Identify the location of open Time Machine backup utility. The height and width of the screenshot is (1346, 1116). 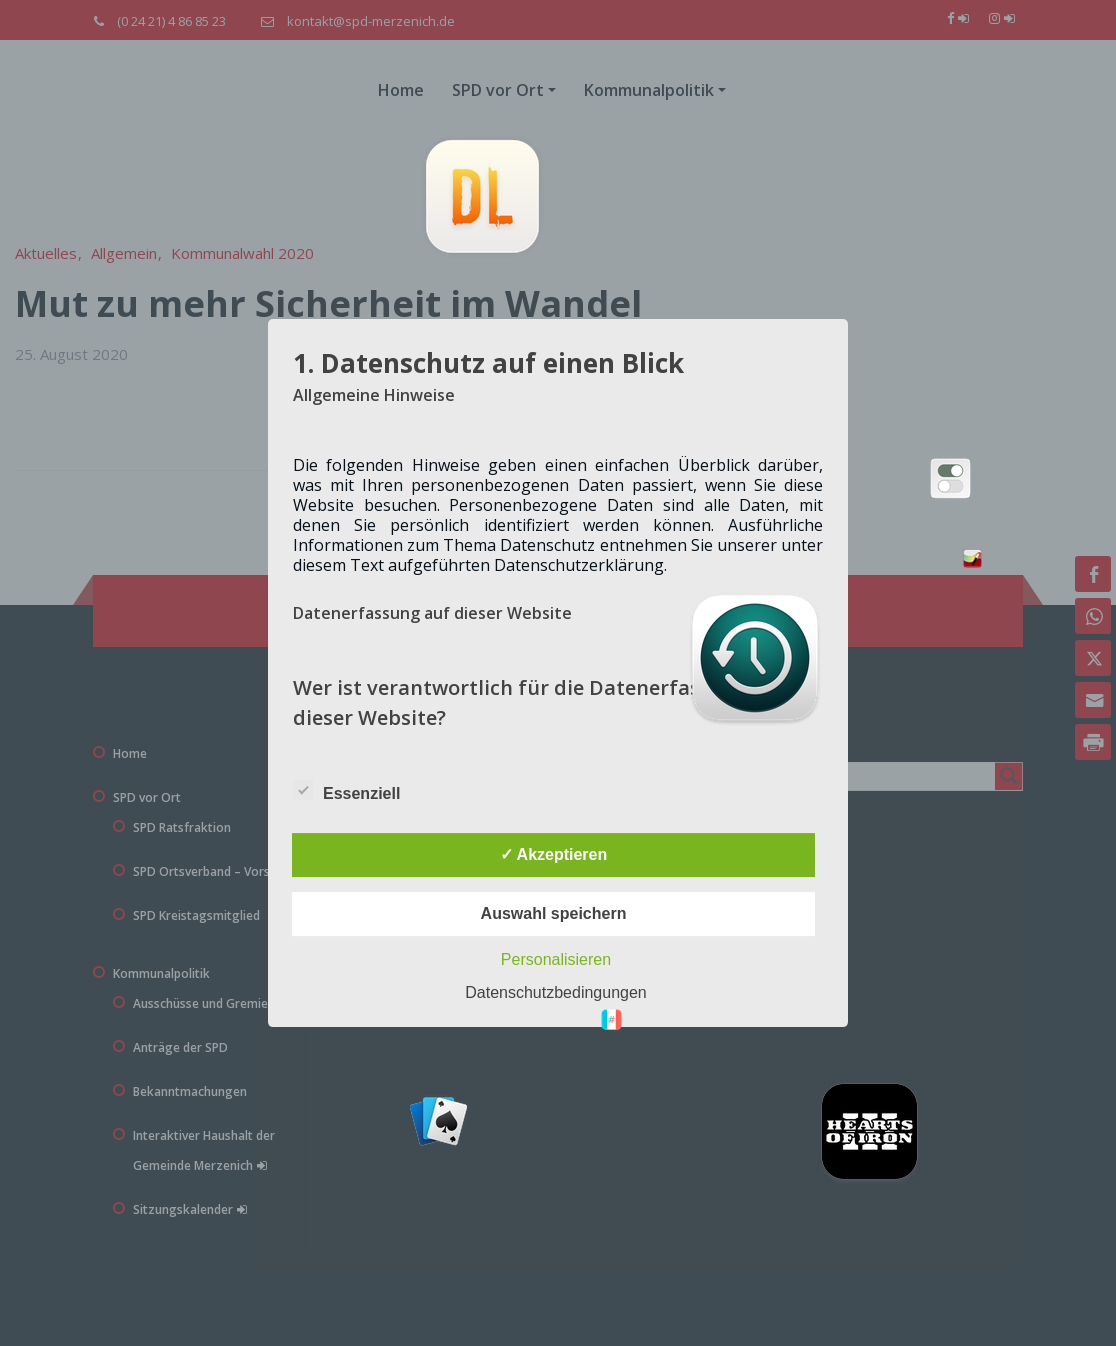
(755, 658).